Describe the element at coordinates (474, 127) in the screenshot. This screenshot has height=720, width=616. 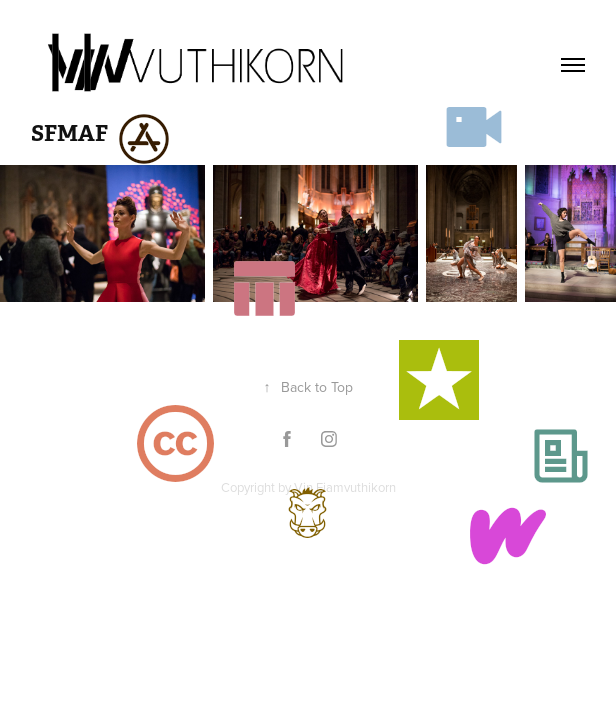
I see `start recording a video` at that location.